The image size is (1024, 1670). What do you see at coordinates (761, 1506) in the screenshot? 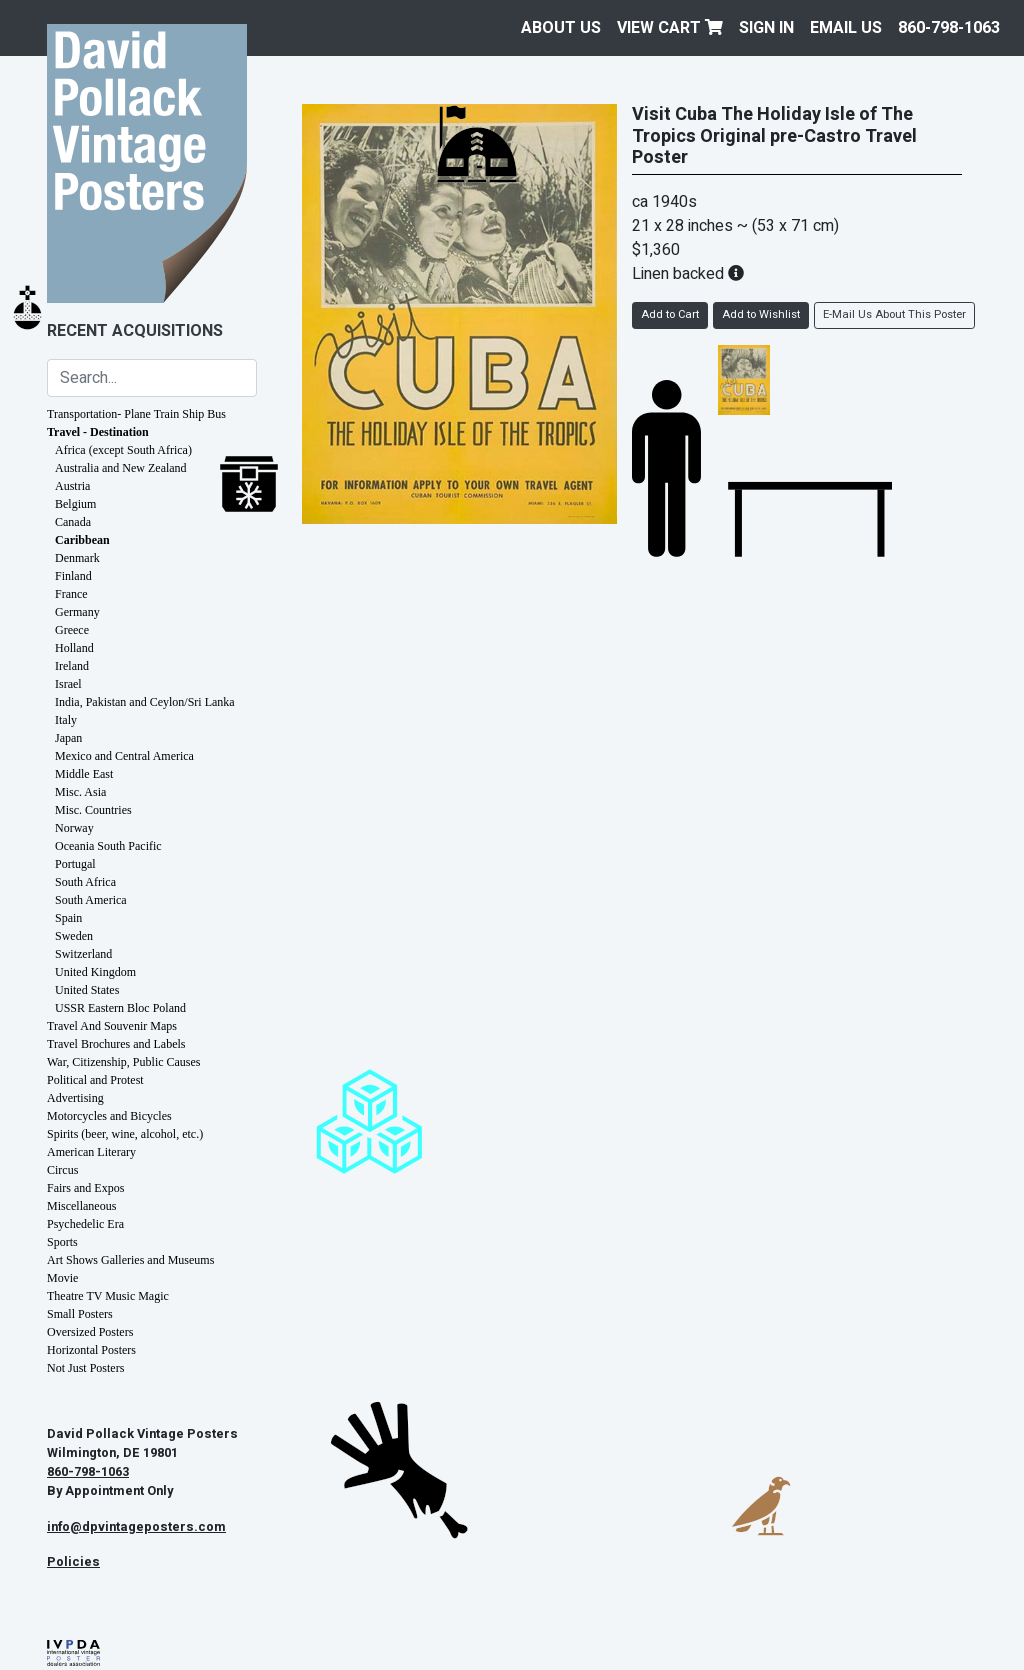
I see `egyptian-themed game element or character` at bounding box center [761, 1506].